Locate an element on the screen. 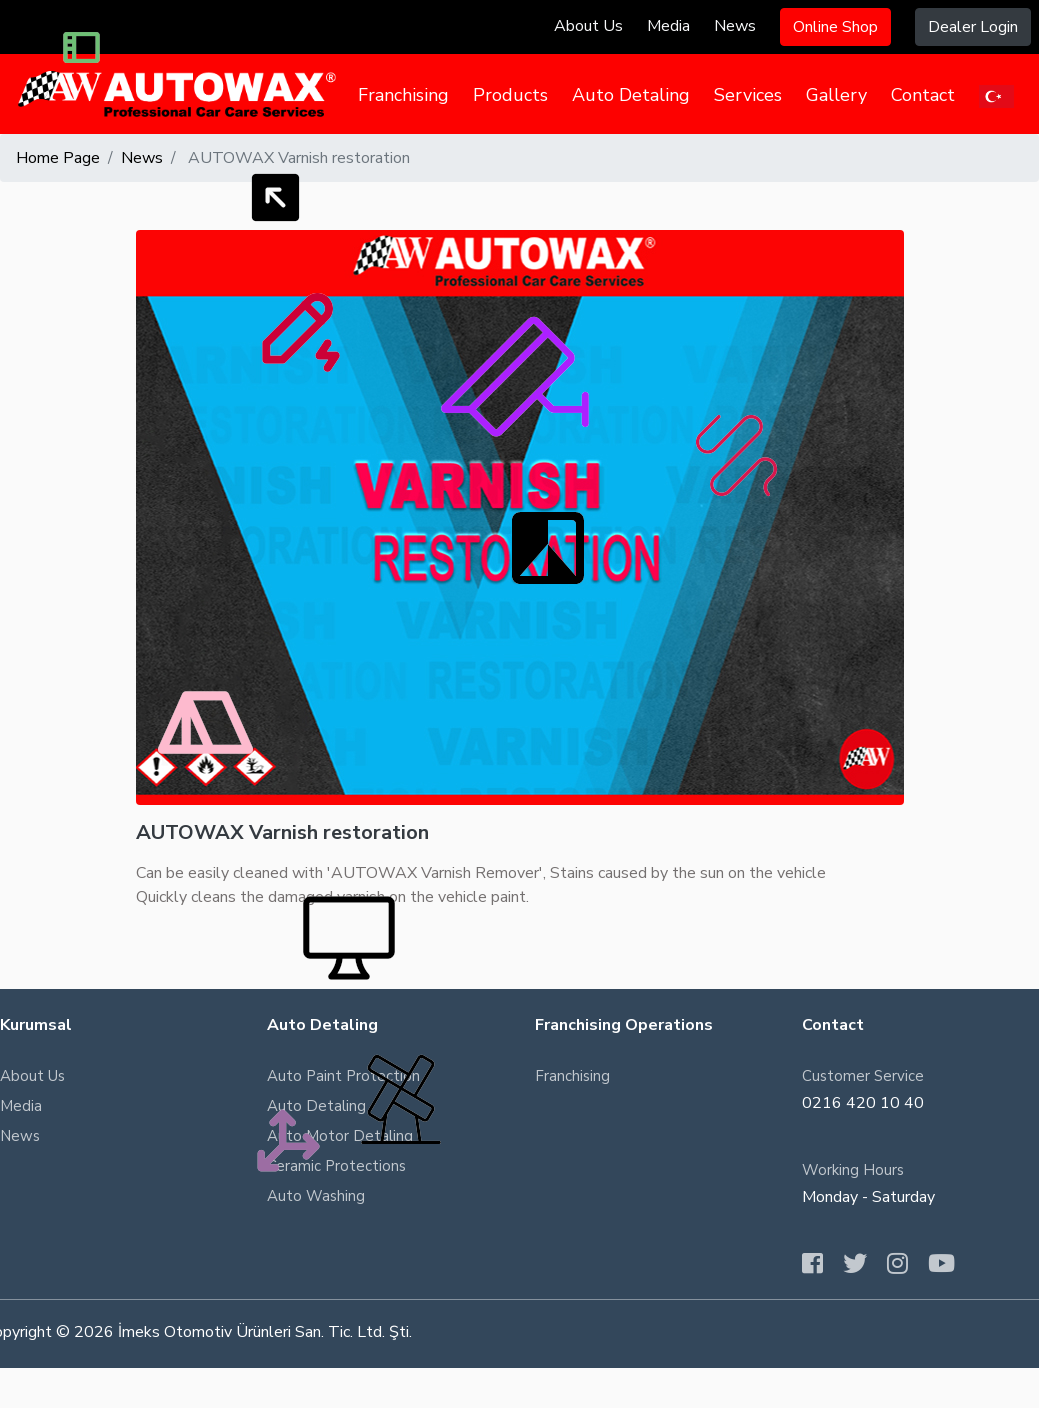 The height and width of the screenshot is (1408, 1039). apply black and white filter to image is located at coordinates (548, 548).